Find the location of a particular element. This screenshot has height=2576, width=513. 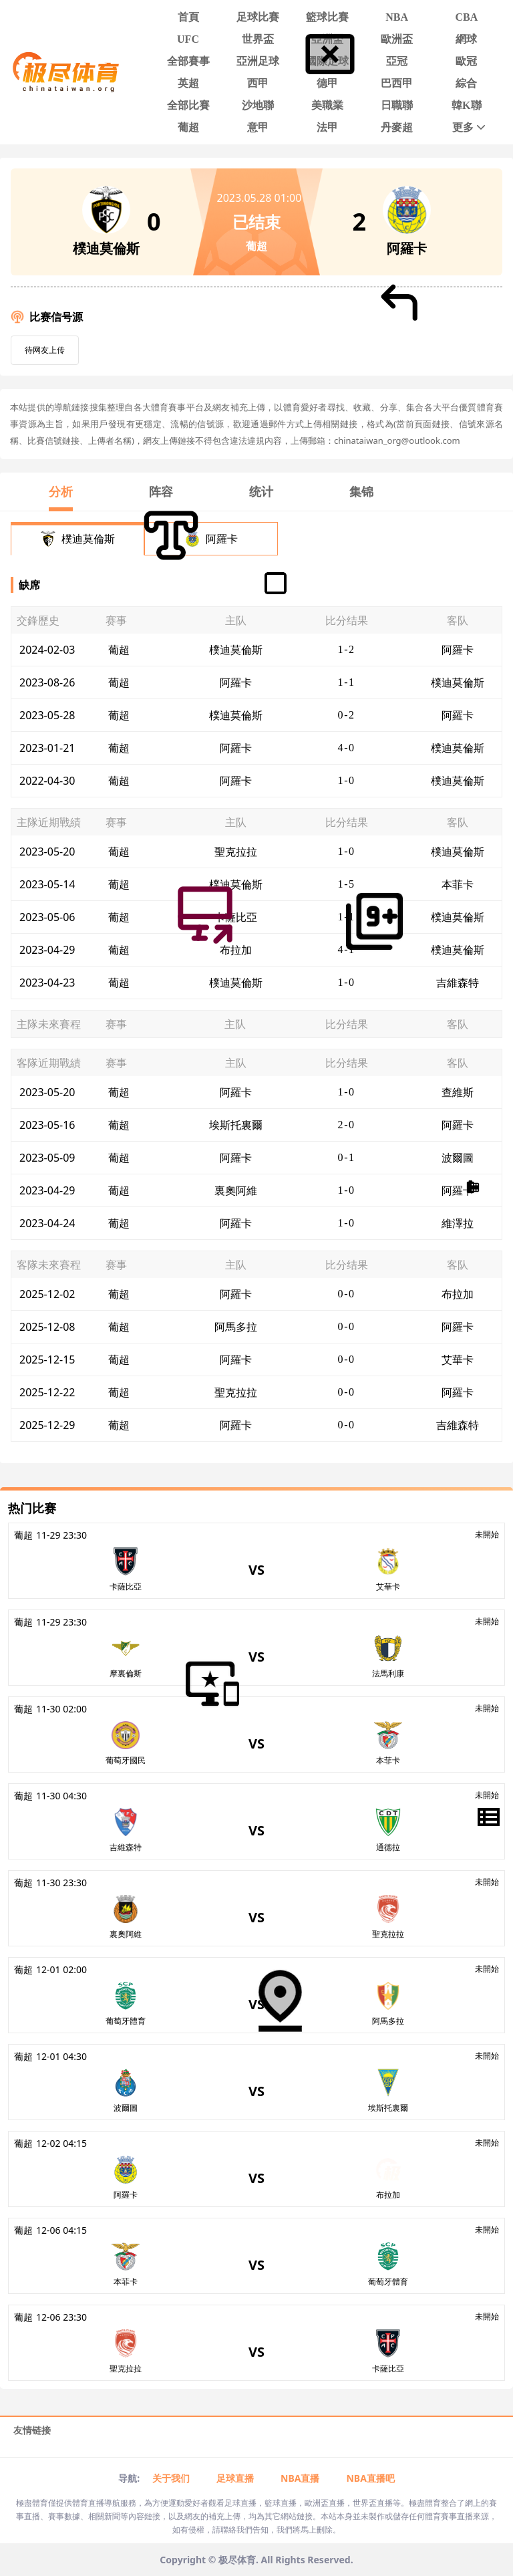

access text formatting options is located at coordinates (171, 535).